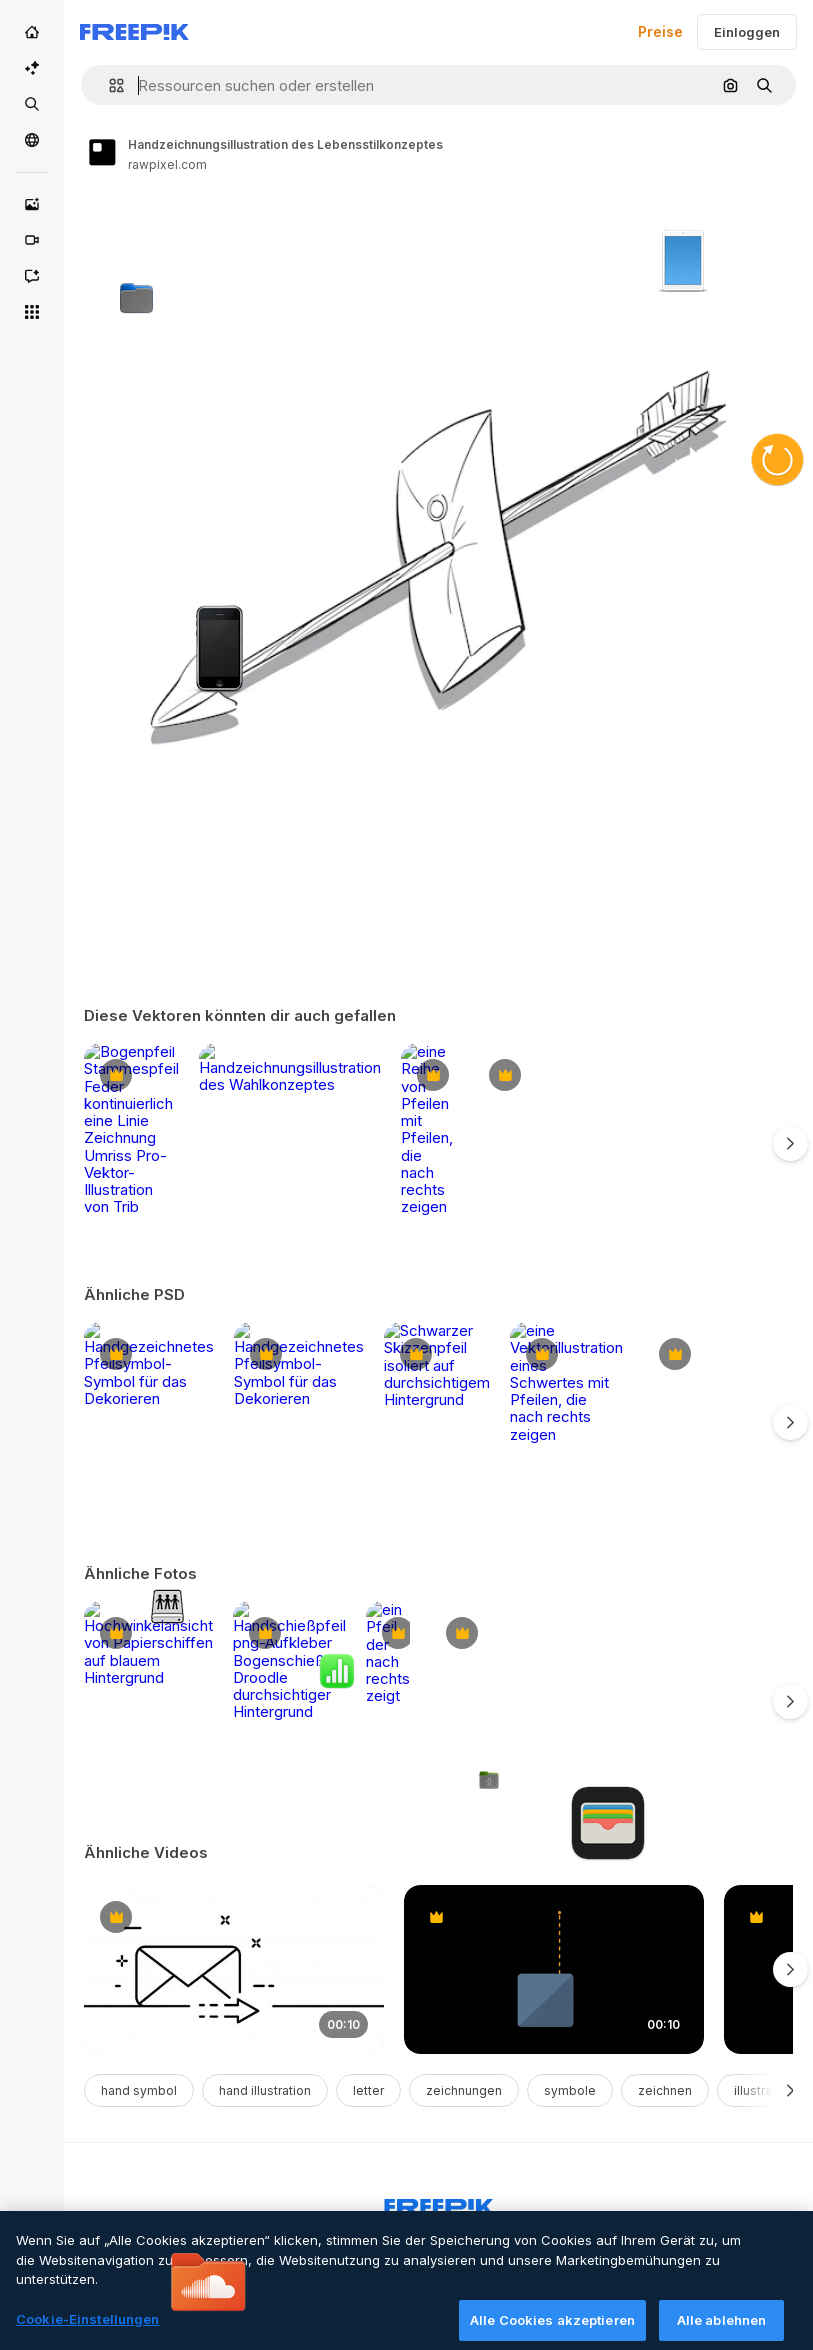  What do you see at coordinates (167, 1606) in the screenshot?
I see `access a shared network drive` at bounding box center [167, 1606].